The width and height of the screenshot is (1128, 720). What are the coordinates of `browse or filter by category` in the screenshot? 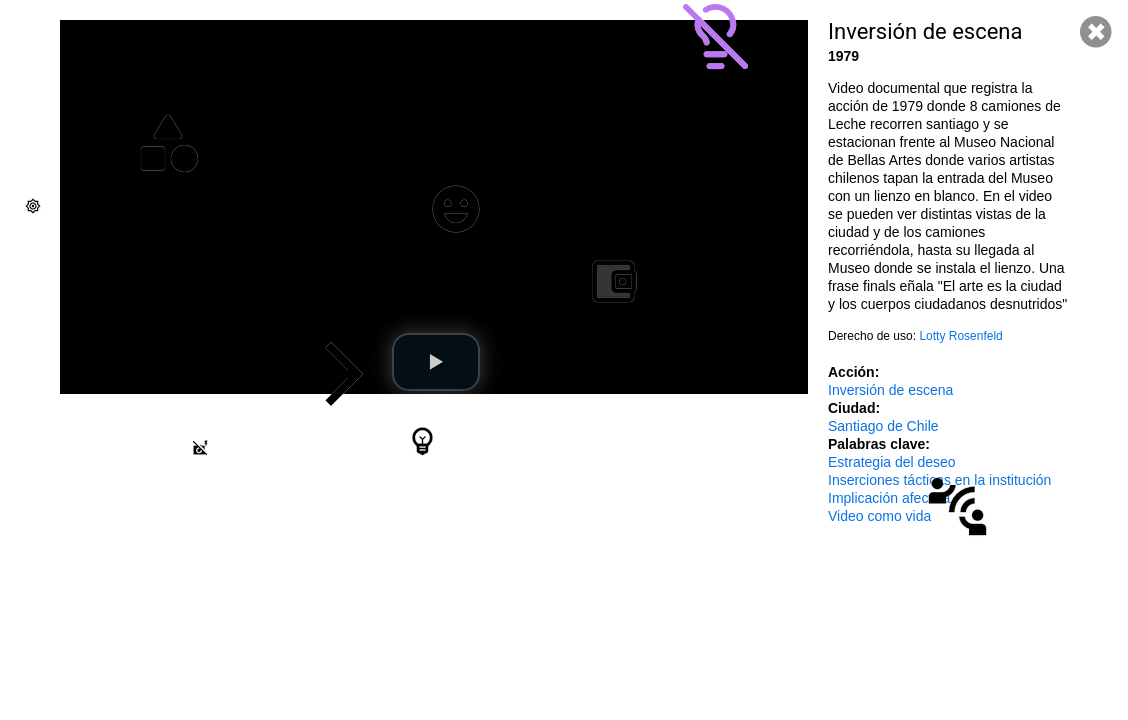 It's located at (168, 142).